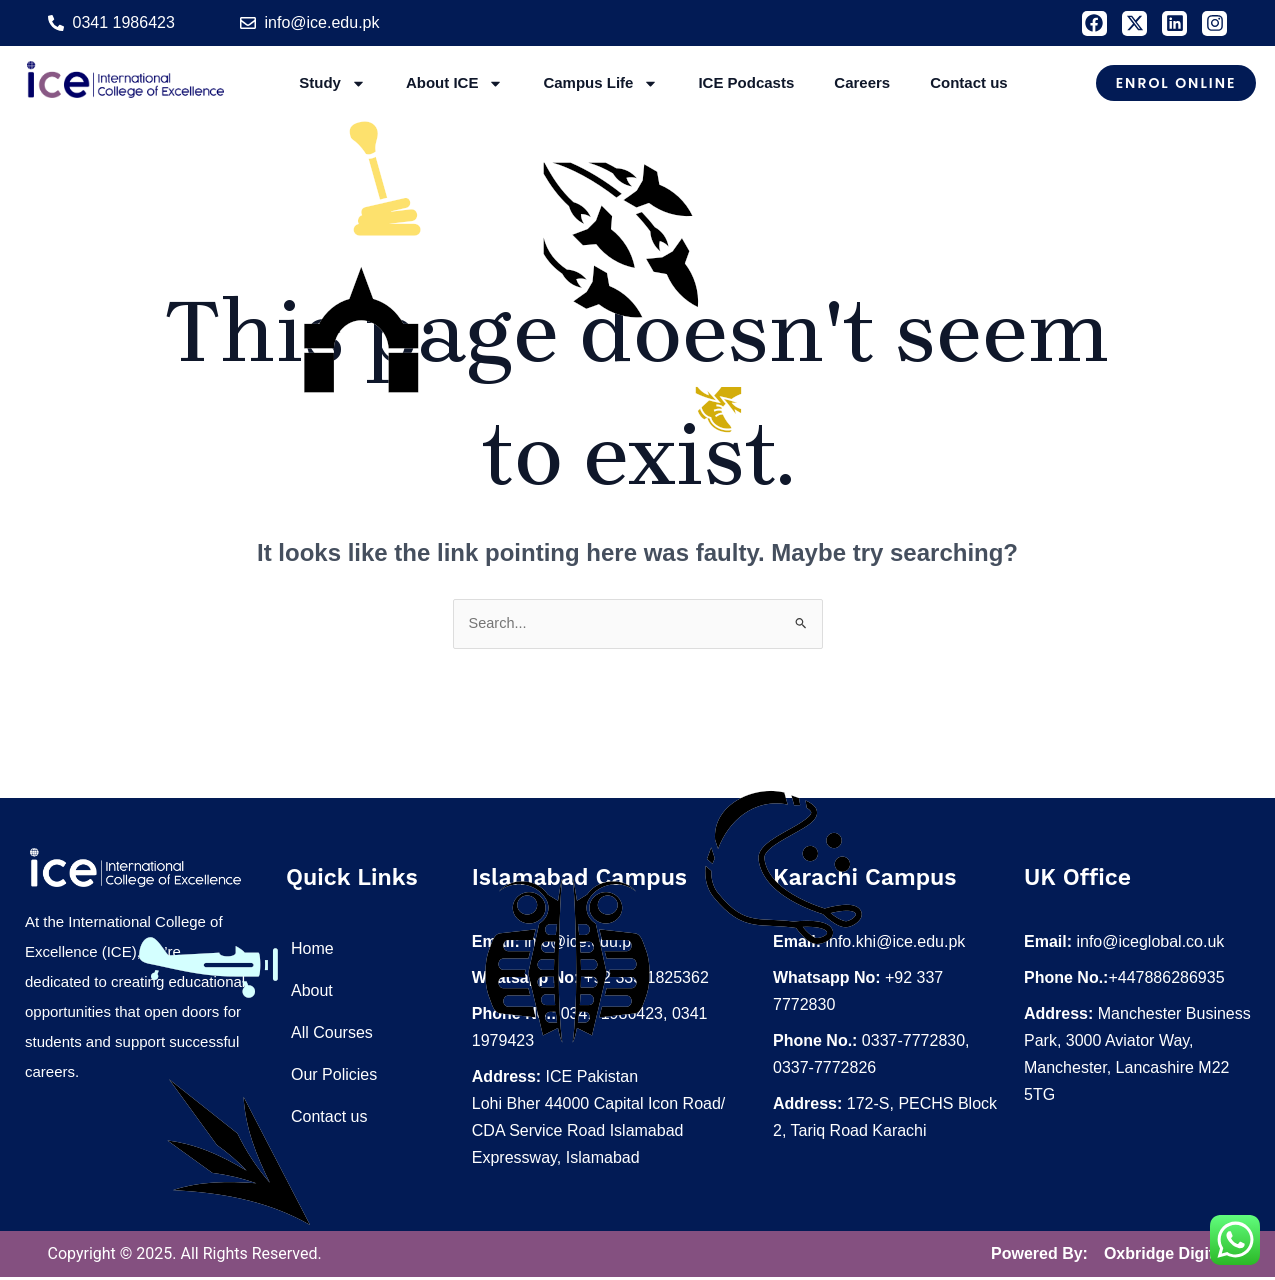 This screenshot has height=1280, width=1275. What do you see at coordinates (361, 329) in the screenshot?
I see `access bridge-building or construction features` at bounding box center [361, 329].